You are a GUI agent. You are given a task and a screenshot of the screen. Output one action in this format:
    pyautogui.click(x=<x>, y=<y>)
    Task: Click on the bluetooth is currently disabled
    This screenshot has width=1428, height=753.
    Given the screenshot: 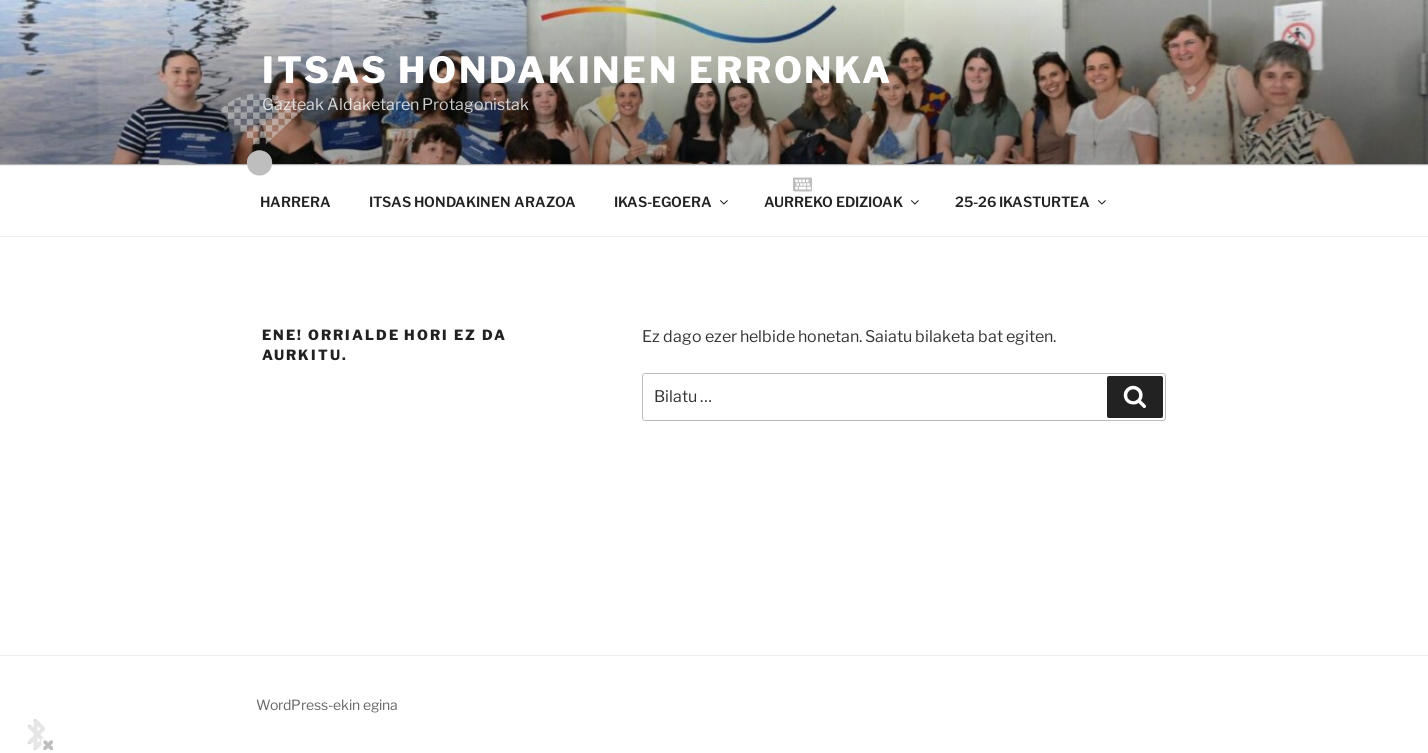 What is the action you would take?
    pyautogui.click(x=37, y=734)
    